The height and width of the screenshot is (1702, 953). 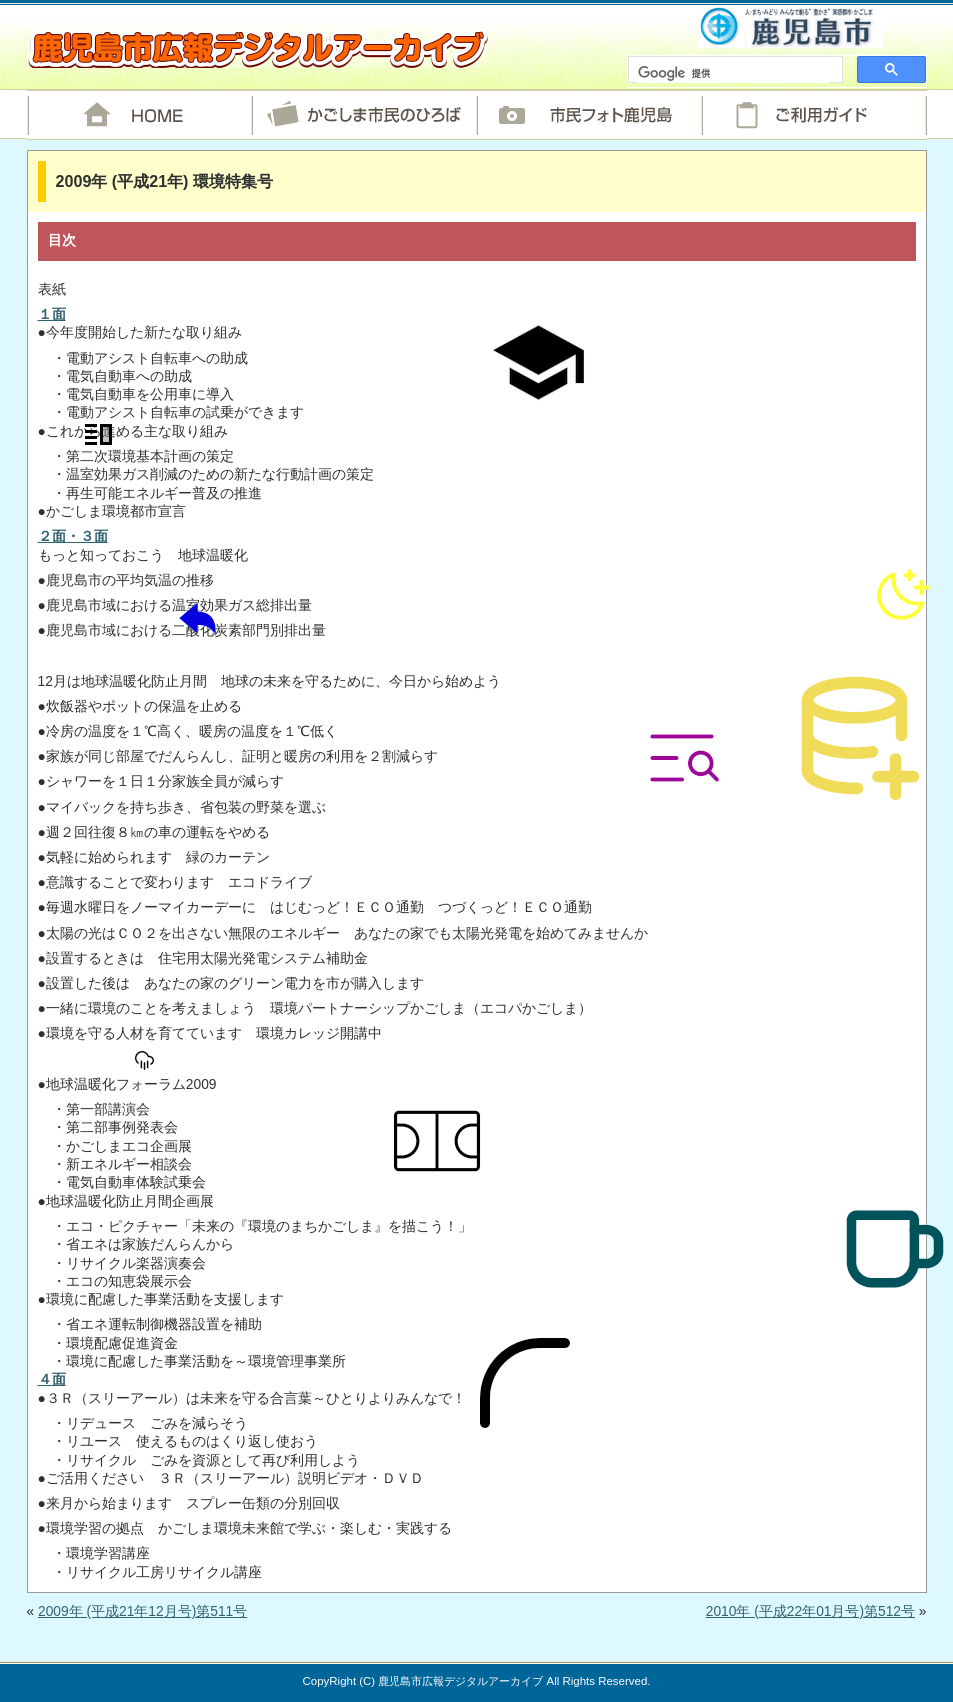 What do you see at coordinates (895, 1249) in the screenshot?
I see `access coffee break or pause timer` at bounding box center [895, 1249].